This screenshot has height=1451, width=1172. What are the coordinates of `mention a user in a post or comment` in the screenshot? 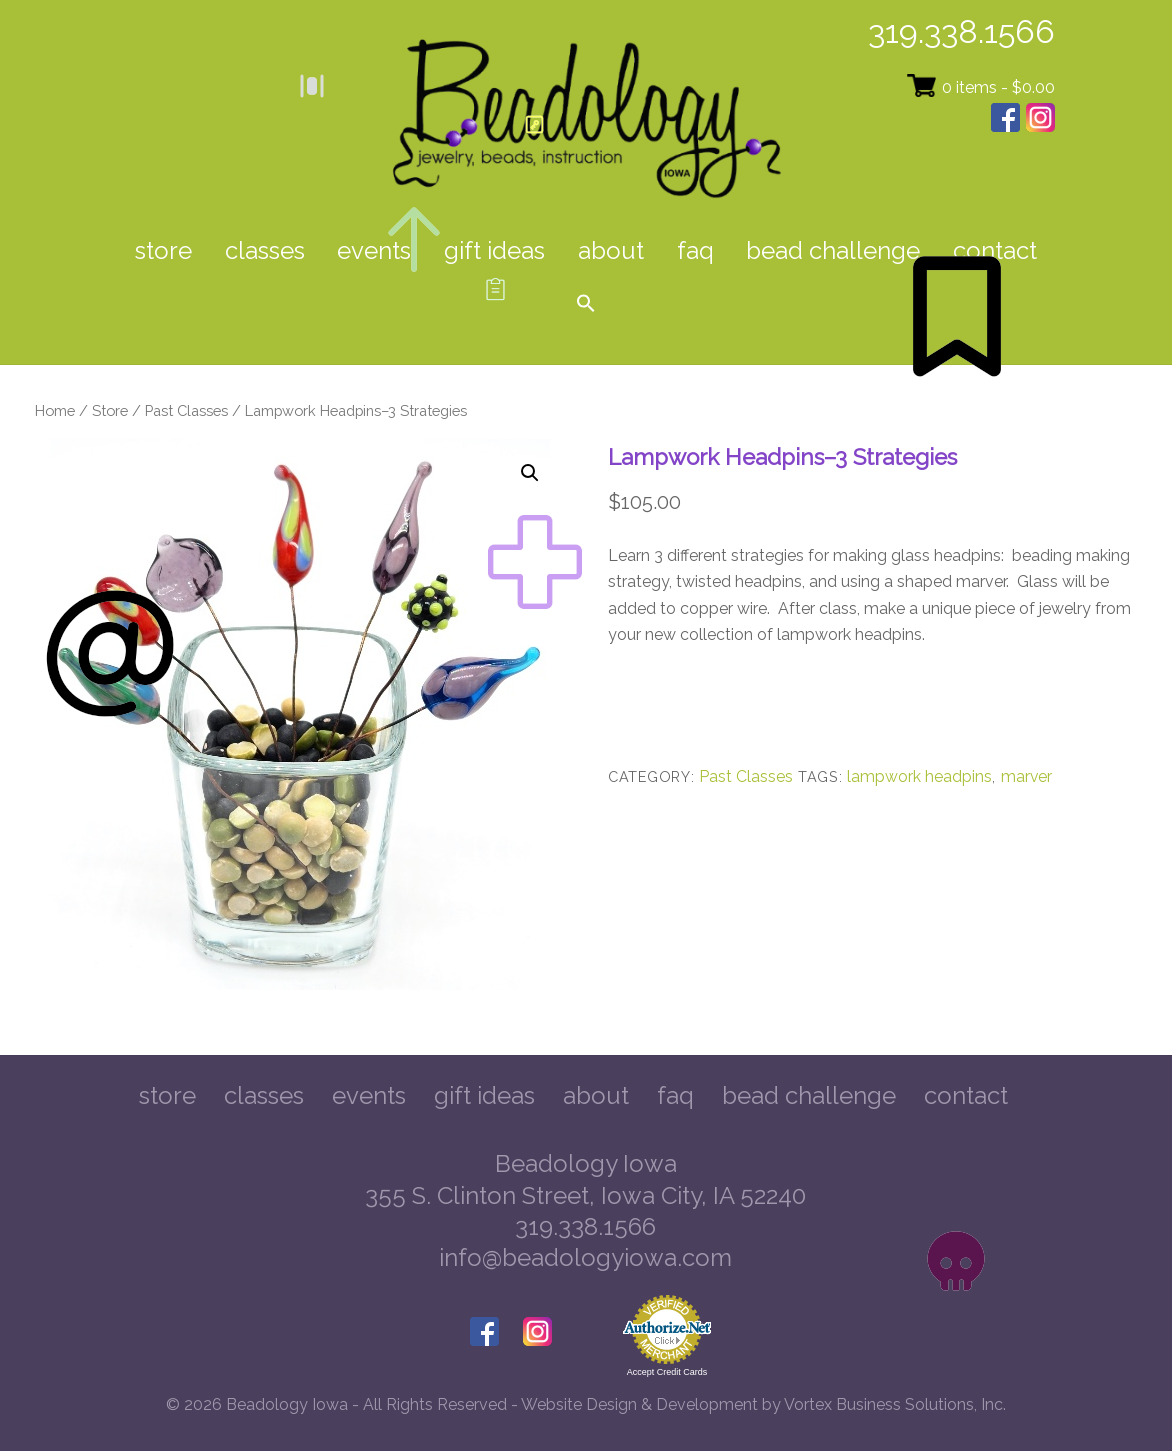 It's located at (110, 654).